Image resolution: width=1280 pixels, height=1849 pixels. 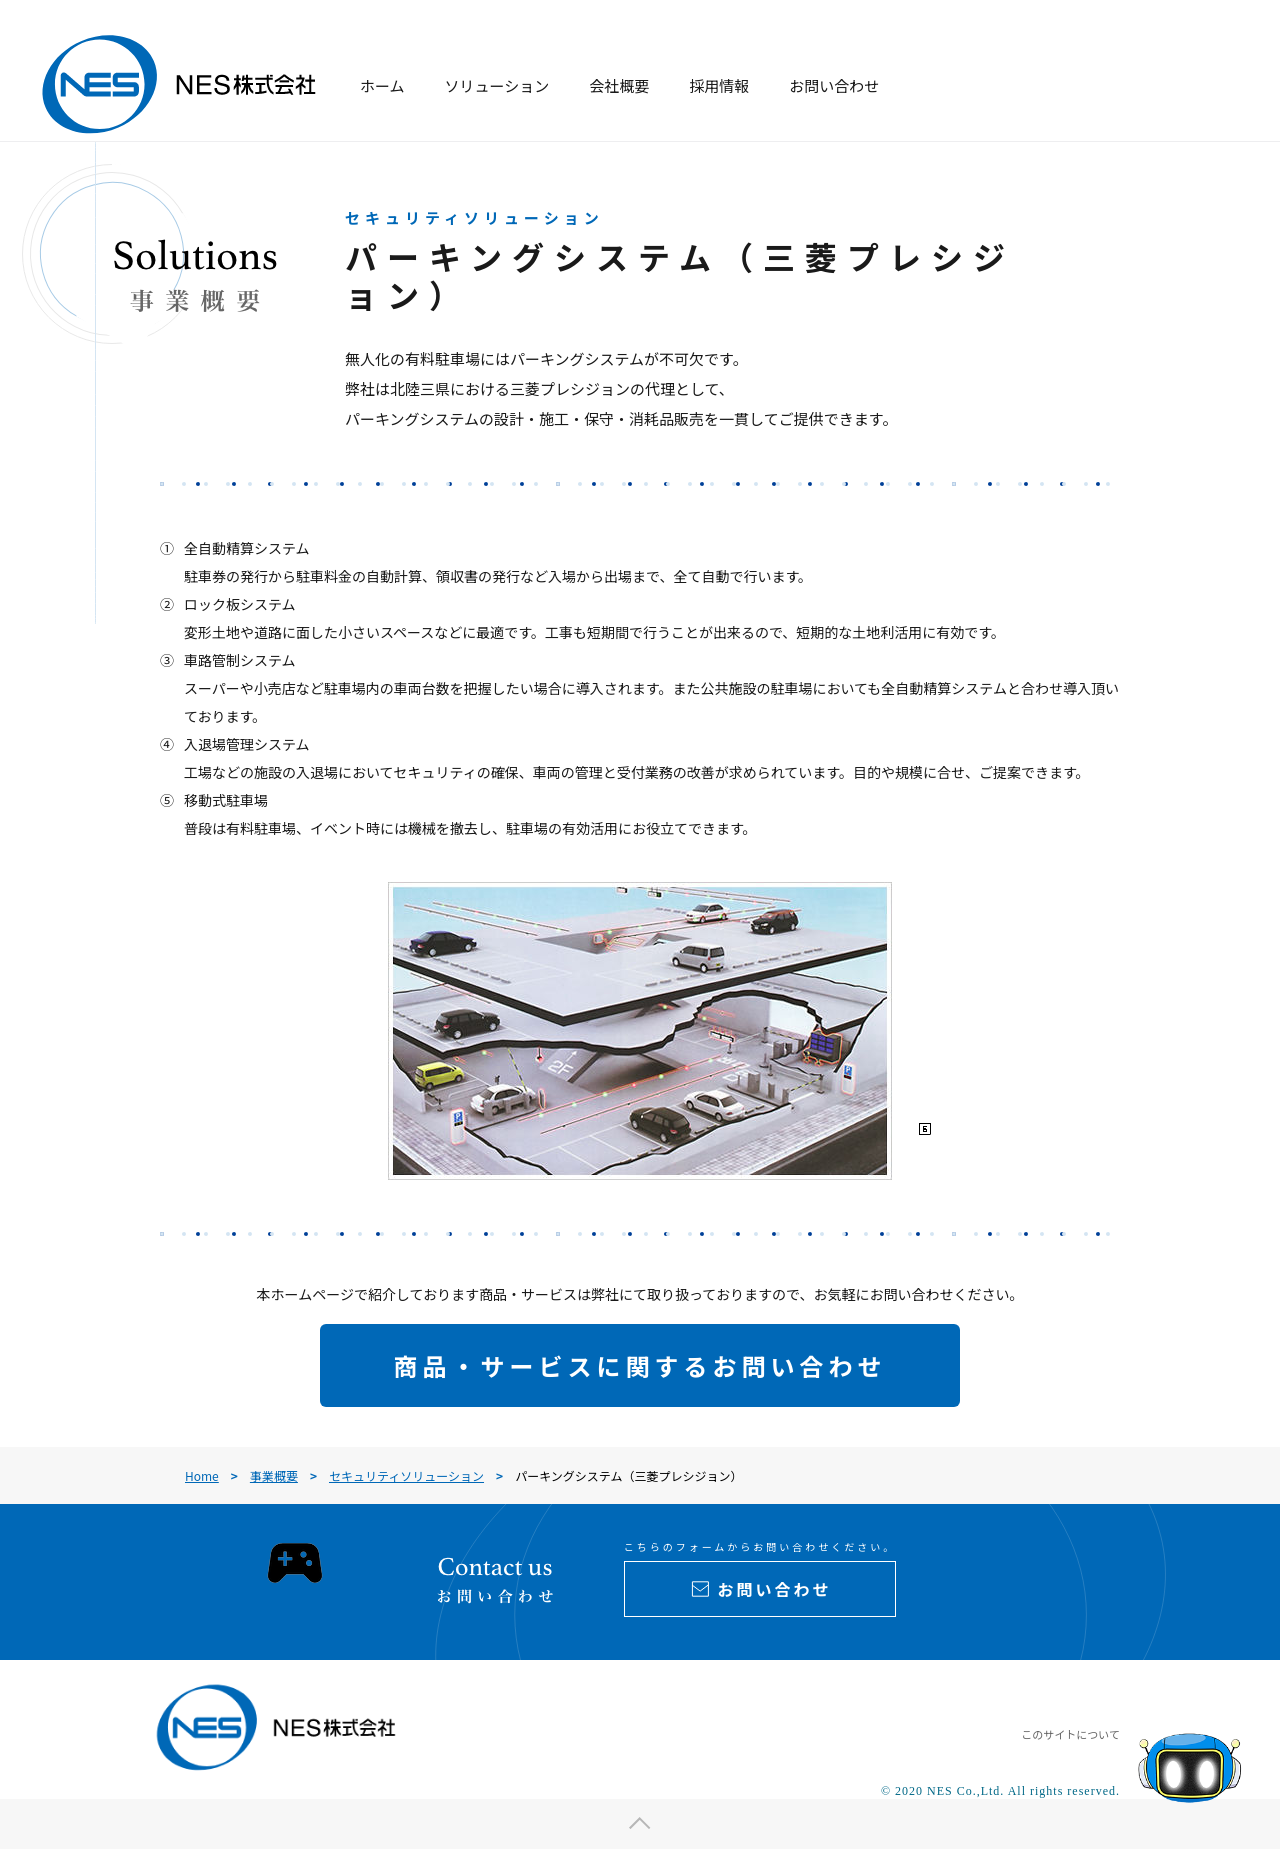 I want to click on select filter or preset number 6, so click(x=925, y=1129).